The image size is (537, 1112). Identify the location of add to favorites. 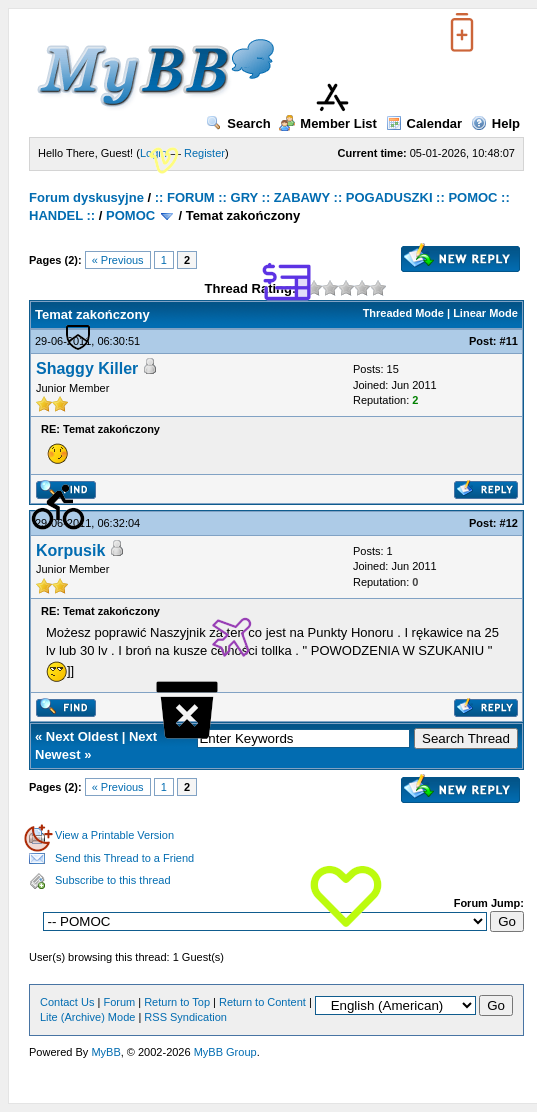
(346, 894).